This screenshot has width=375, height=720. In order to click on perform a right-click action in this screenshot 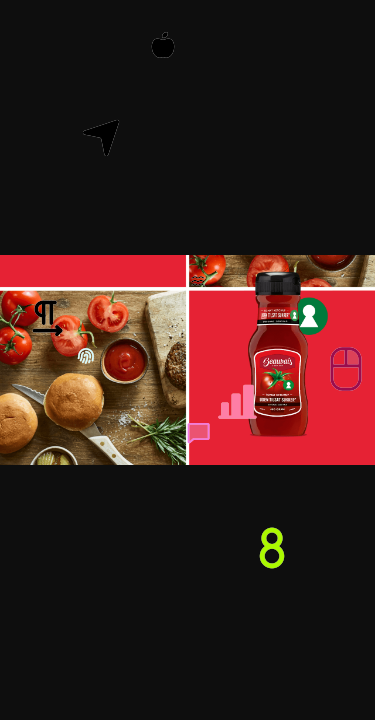, I will do `click(346, 369)`.